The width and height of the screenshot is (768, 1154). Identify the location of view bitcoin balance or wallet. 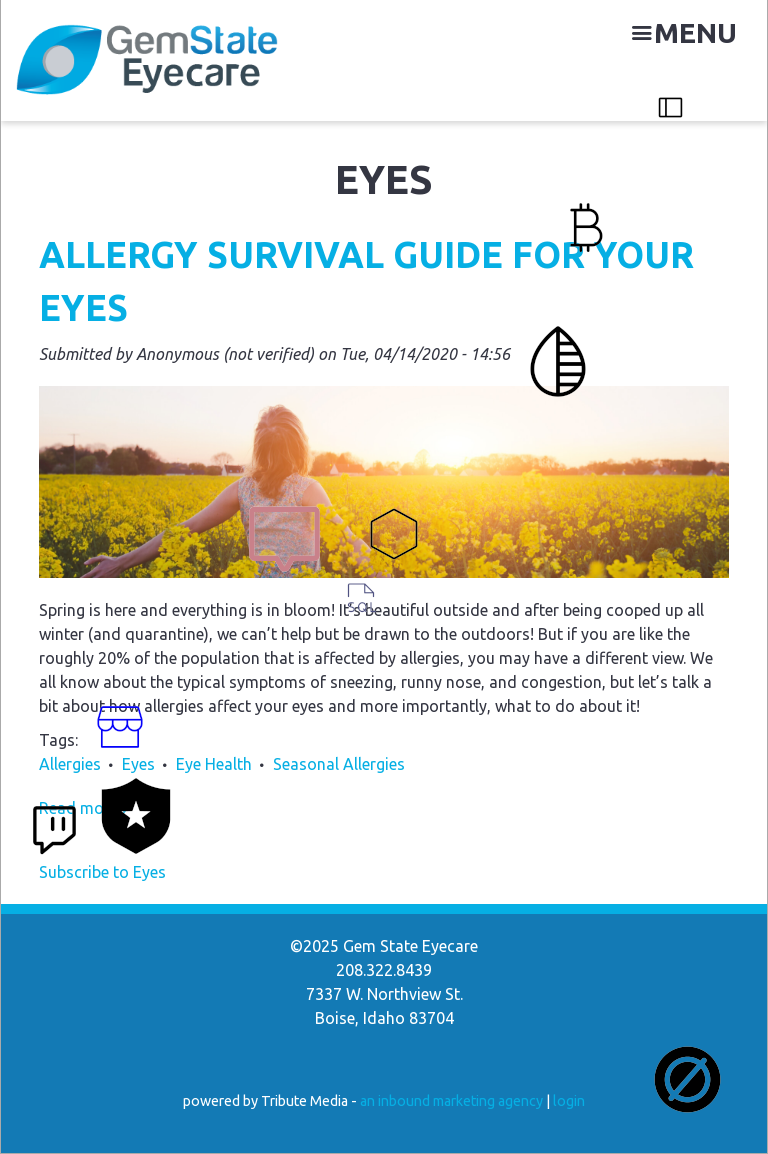
(584, 228).